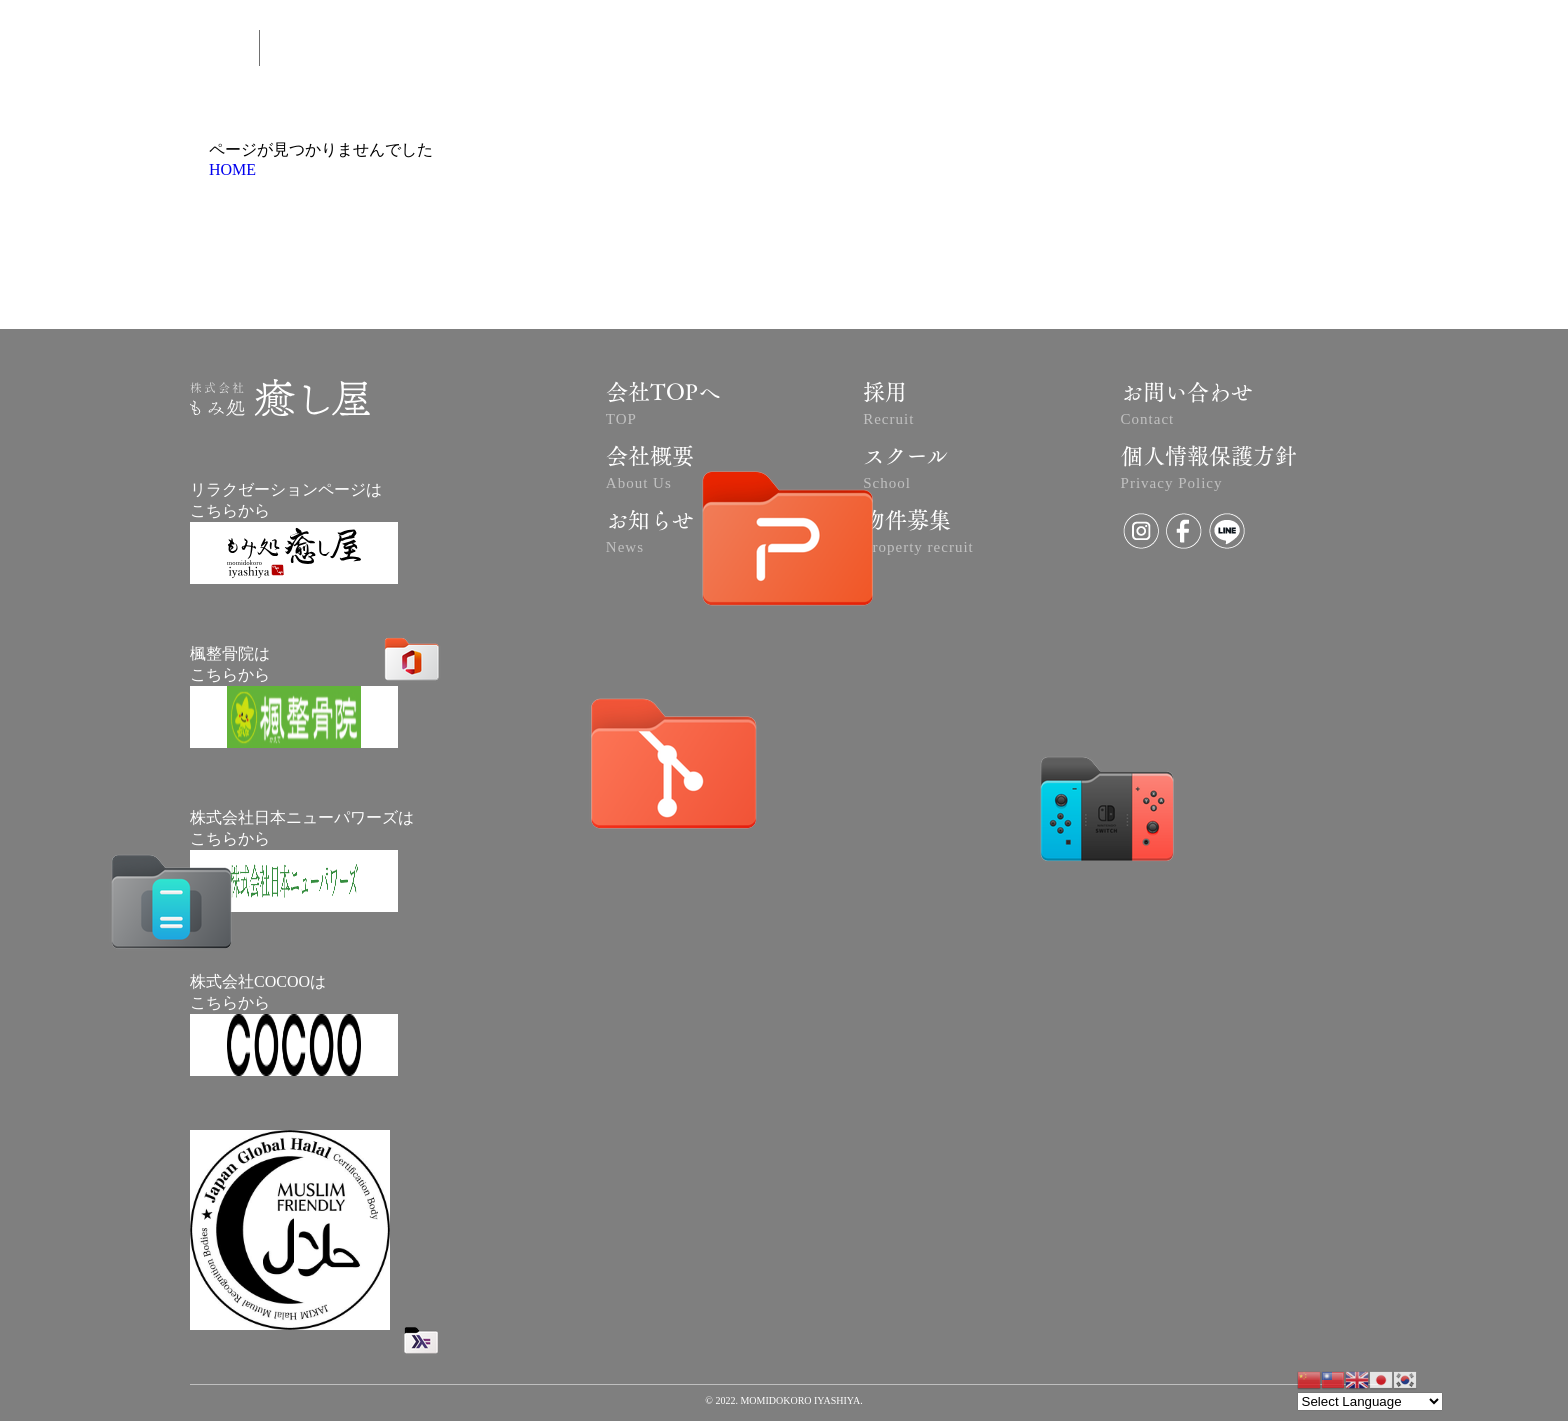 The image size is (1568, 1421). Describe the element at coordinates (787, 543) in the screenshot. I see `open folder containing WPS presentation files` at that location.